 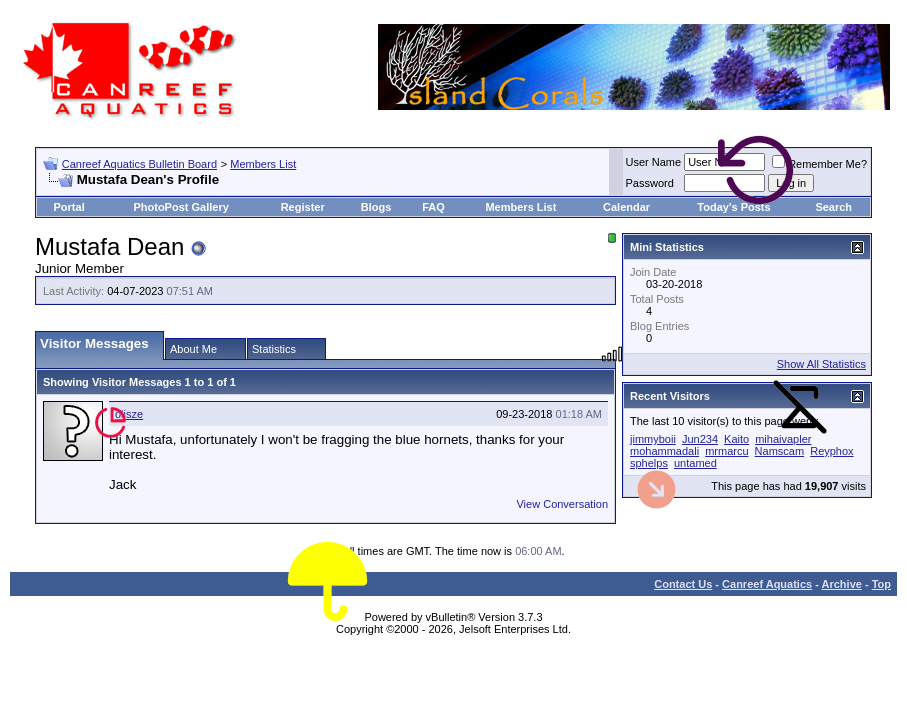 I want to click on view analytics or statistics breakdown, so click(x=110, y=422).